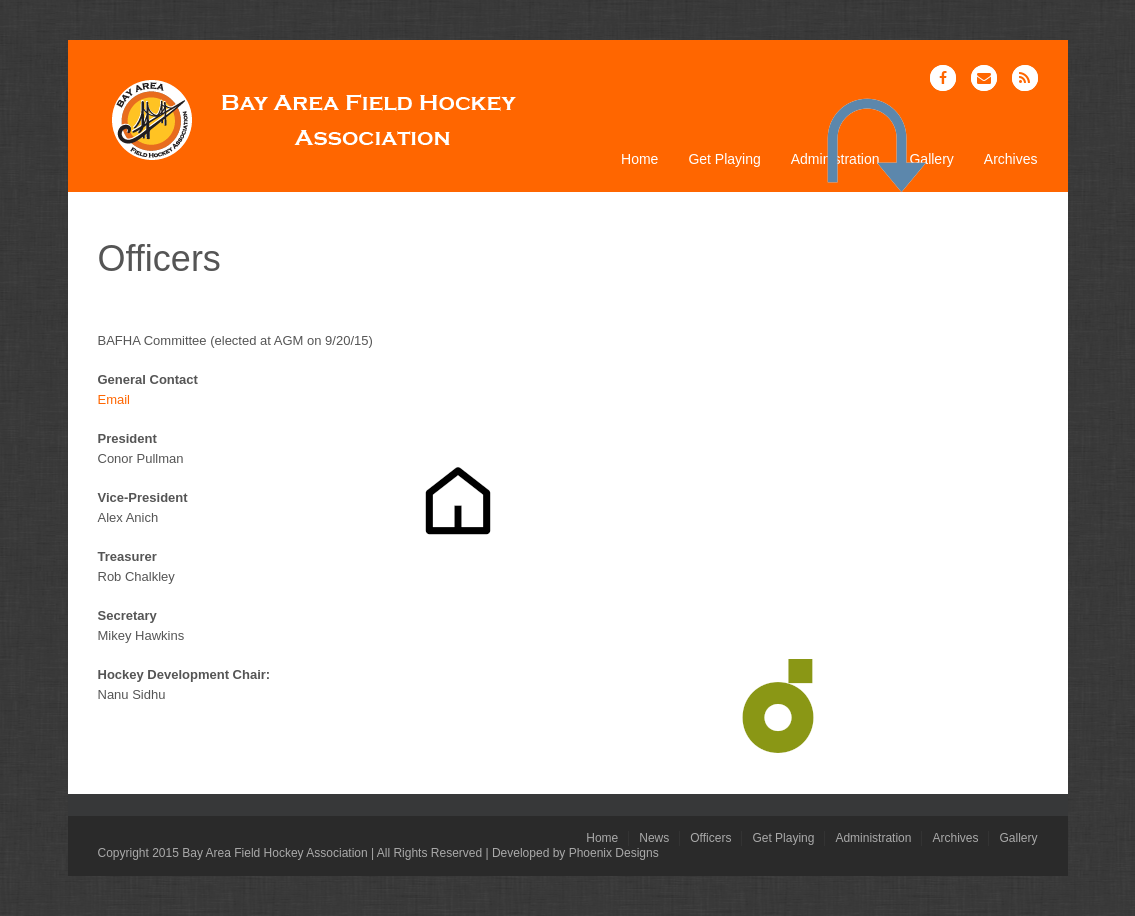  What do you see at coordinates (778, 706) in the screenshot?
I see `open depositphotos stock image library` at bounding box center [778, 706].